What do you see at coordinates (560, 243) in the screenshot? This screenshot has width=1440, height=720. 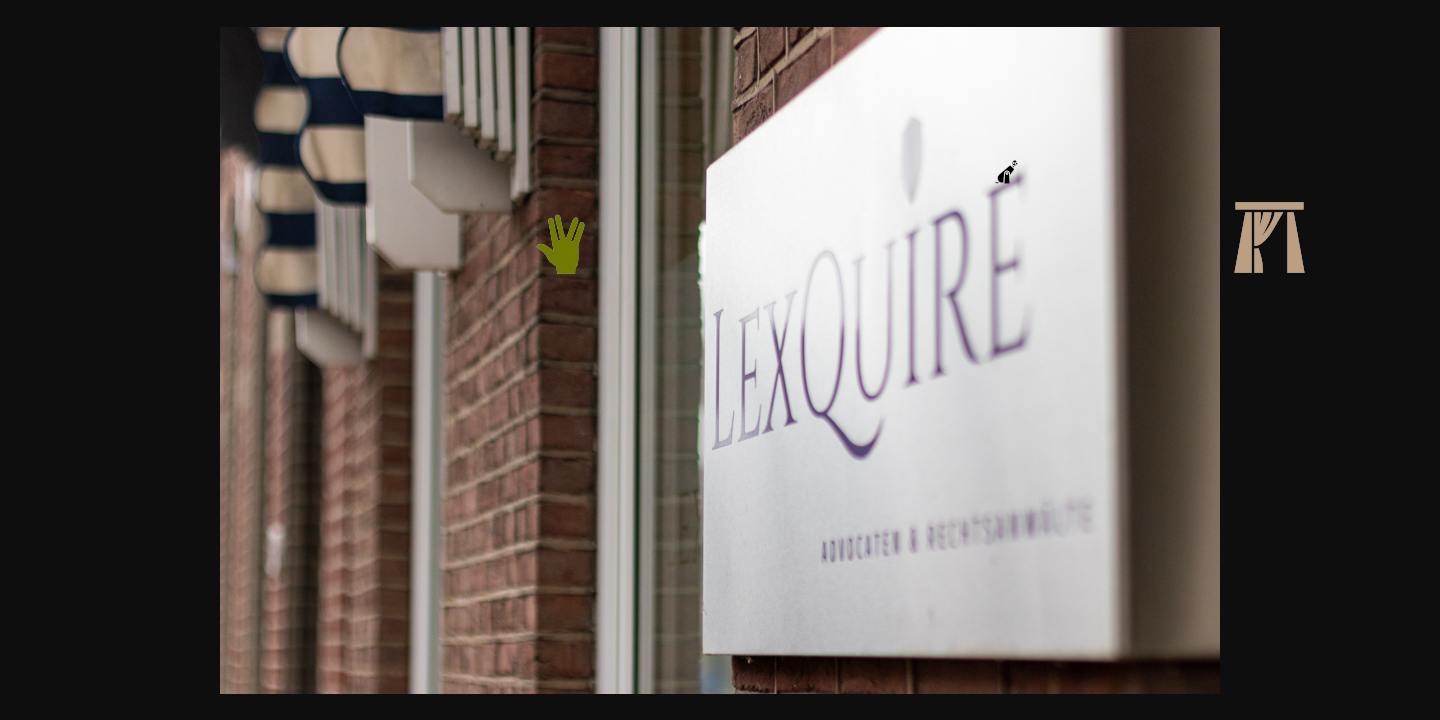 I see `vulcan salute or "live long and prosper" gesture` at bounding box center [560, 243].